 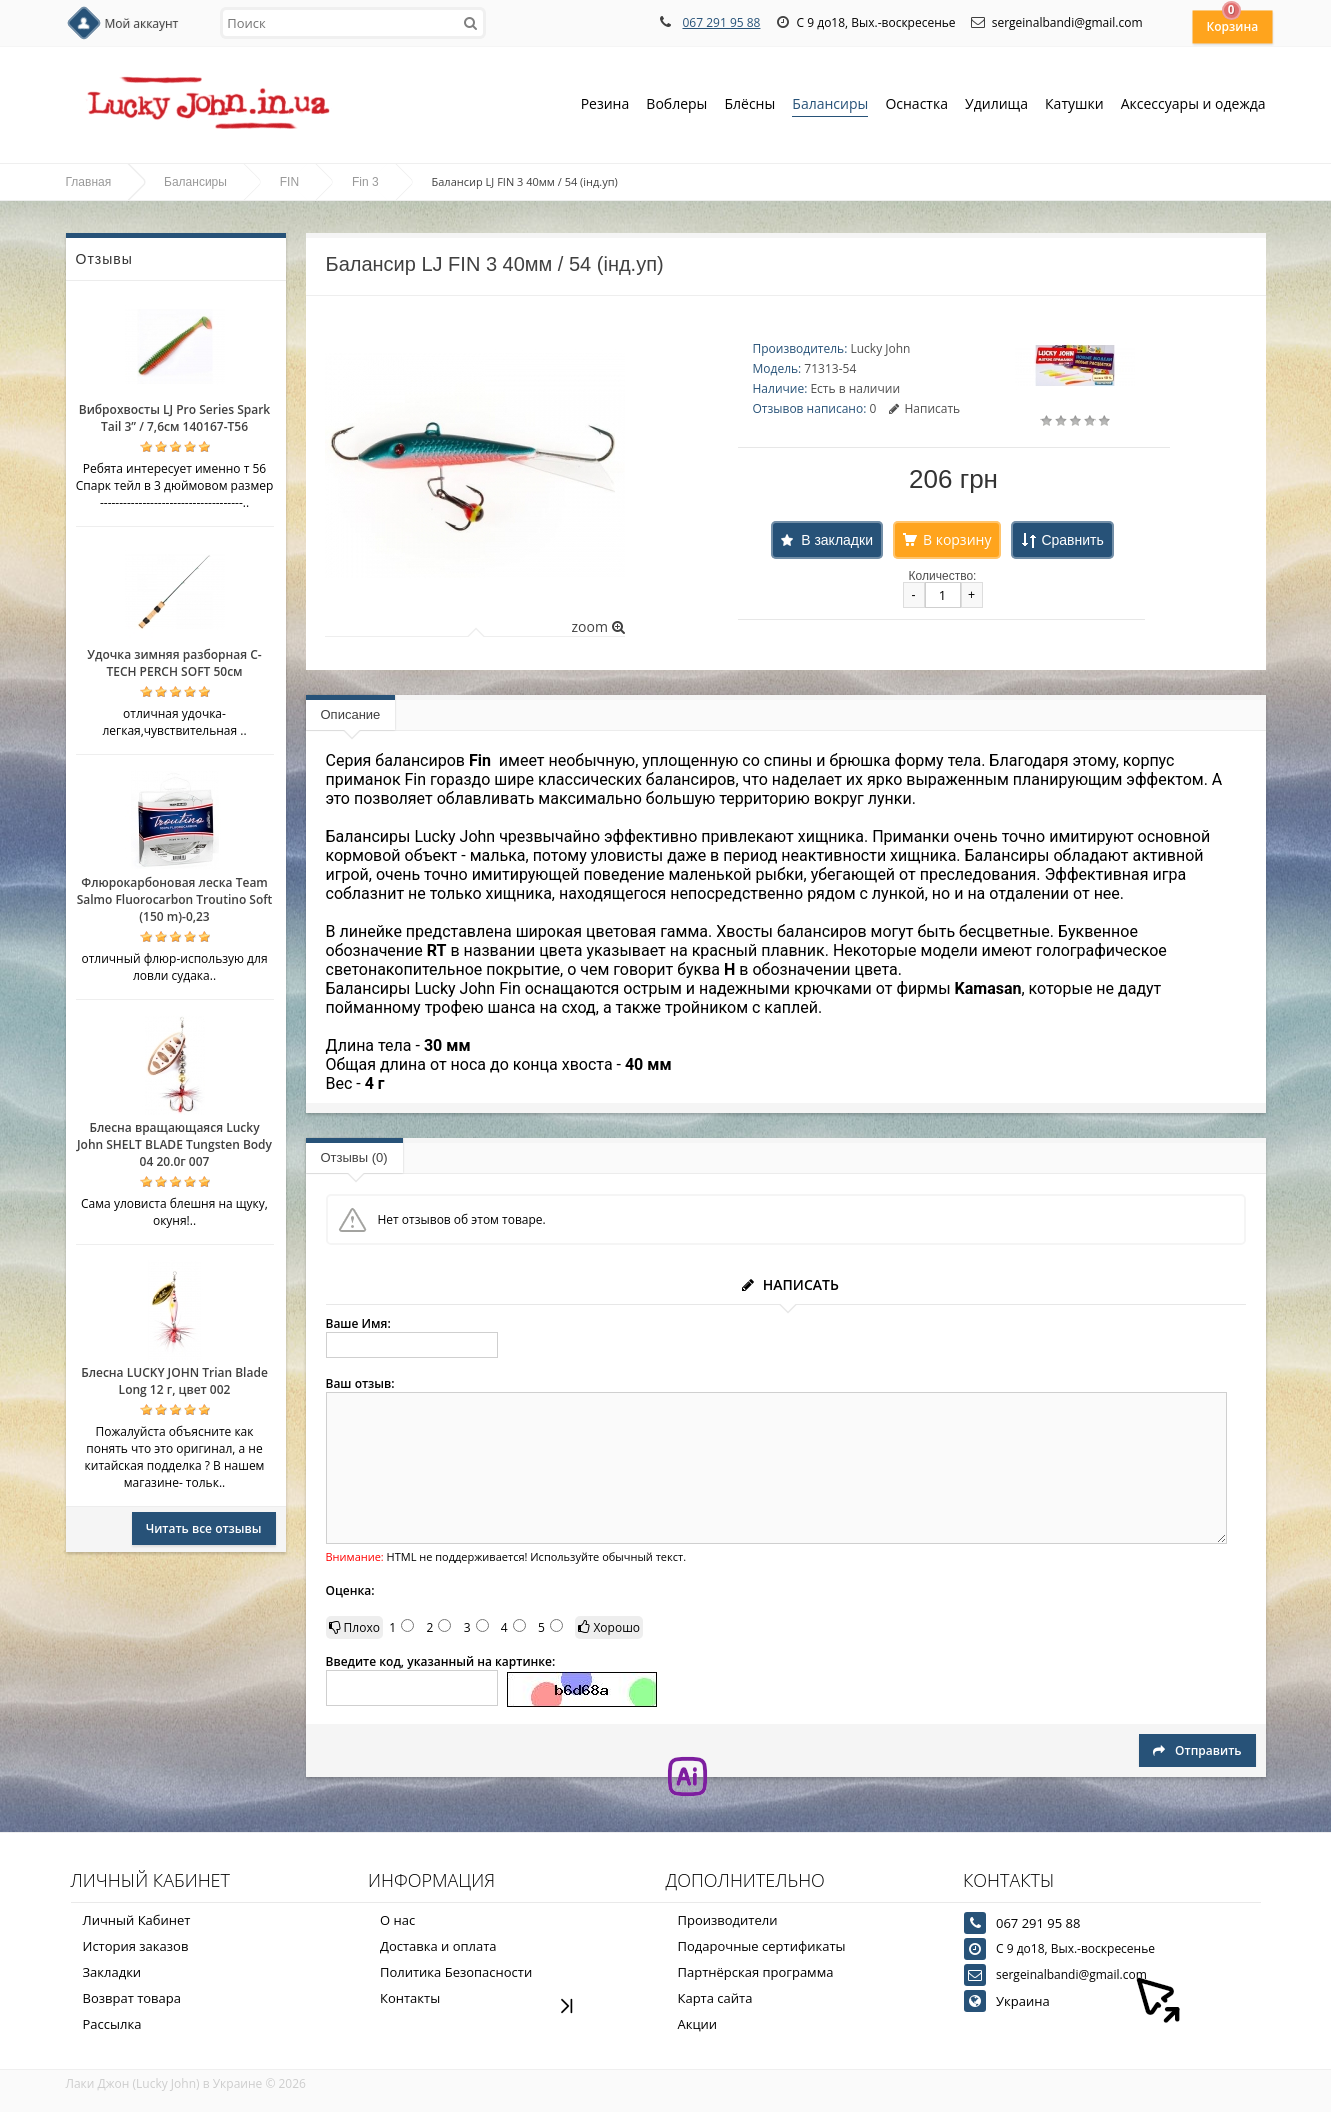 I want to click on skip to the end of content, so click(x=567, y=2006).